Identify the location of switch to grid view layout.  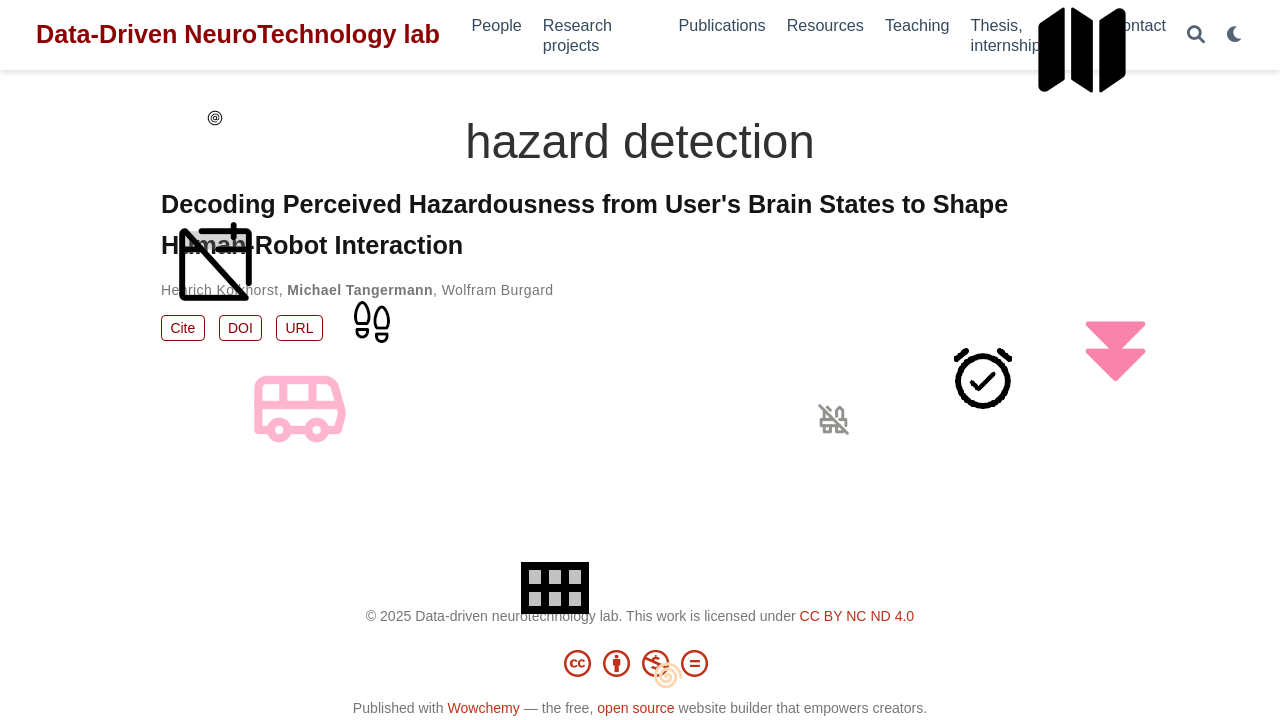
(553, 590).